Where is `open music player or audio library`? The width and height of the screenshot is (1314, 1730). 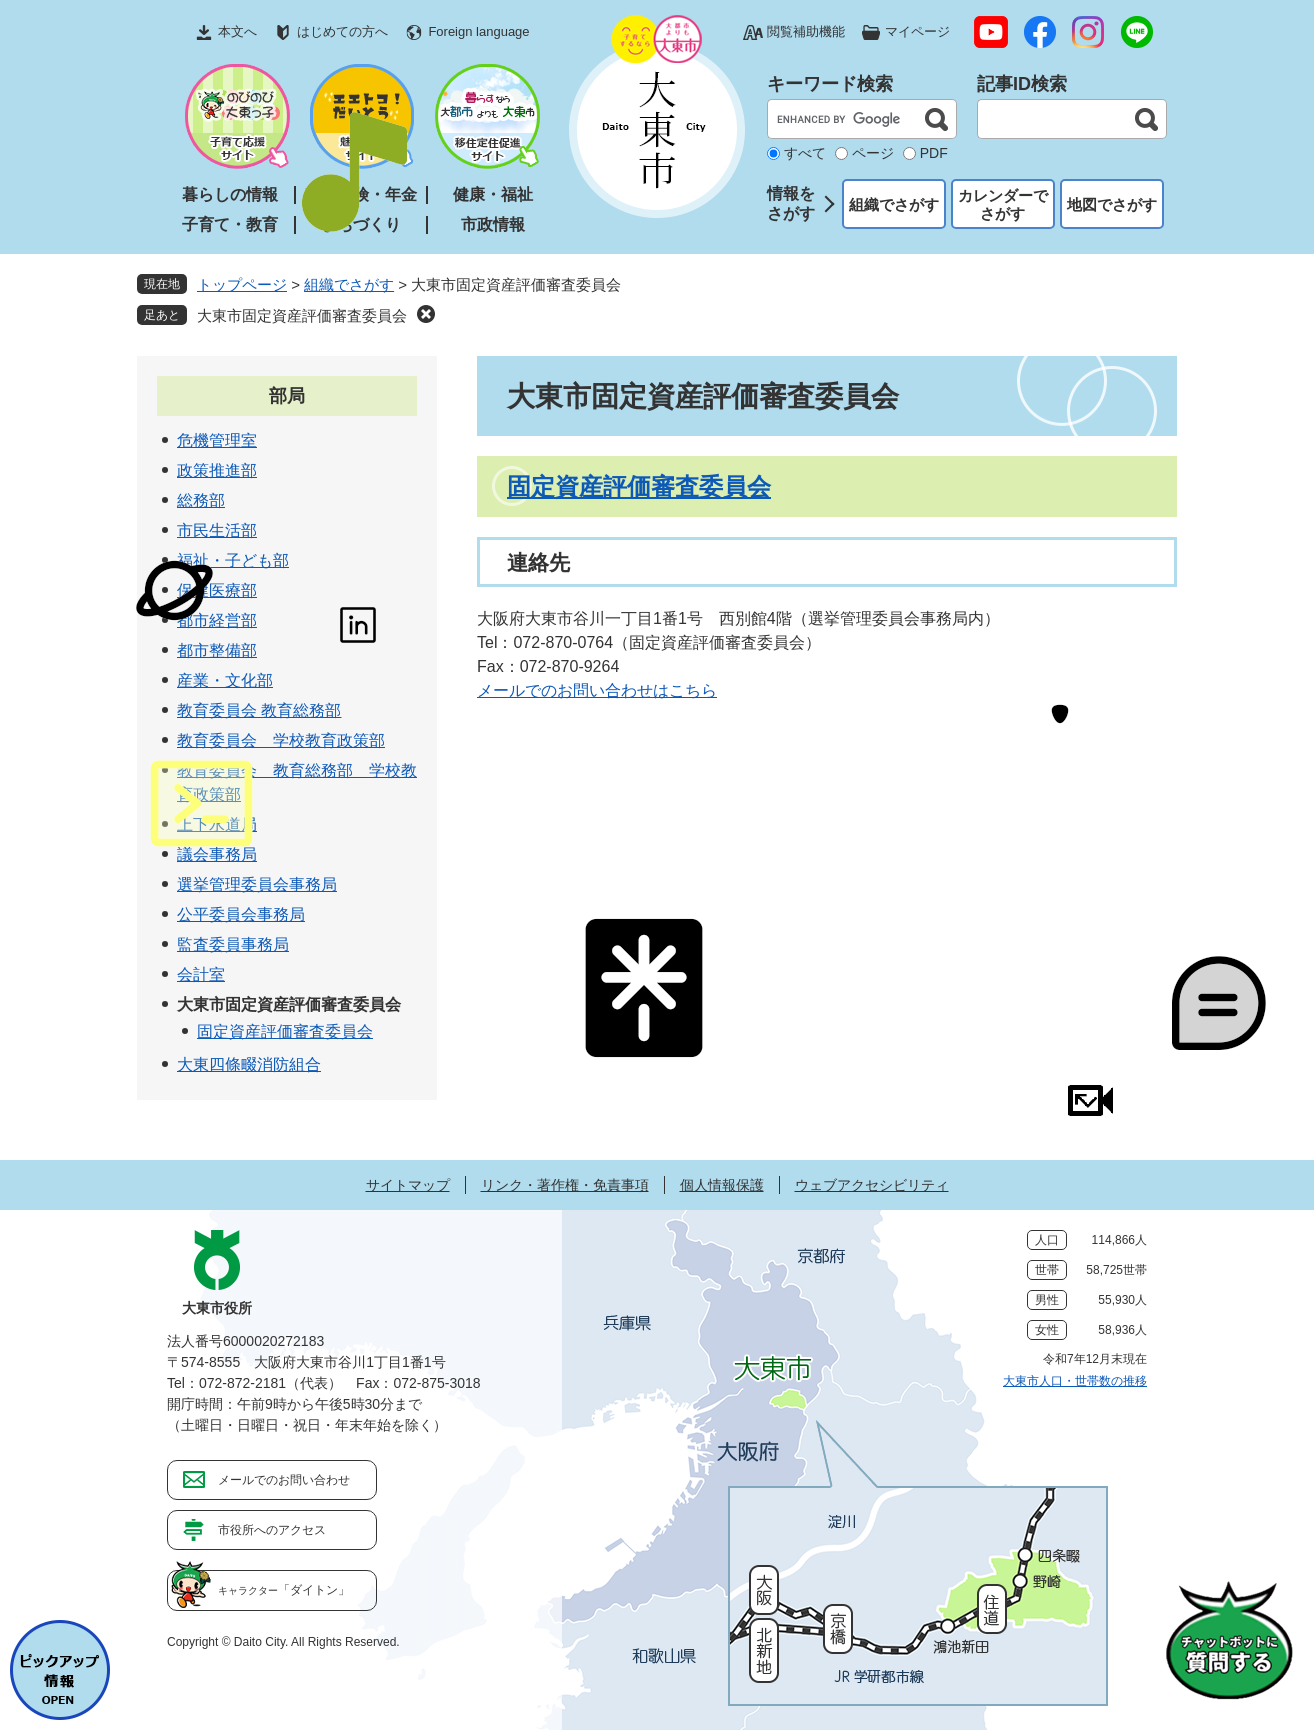
open music player or audio library is located at coordinates (354, 169).